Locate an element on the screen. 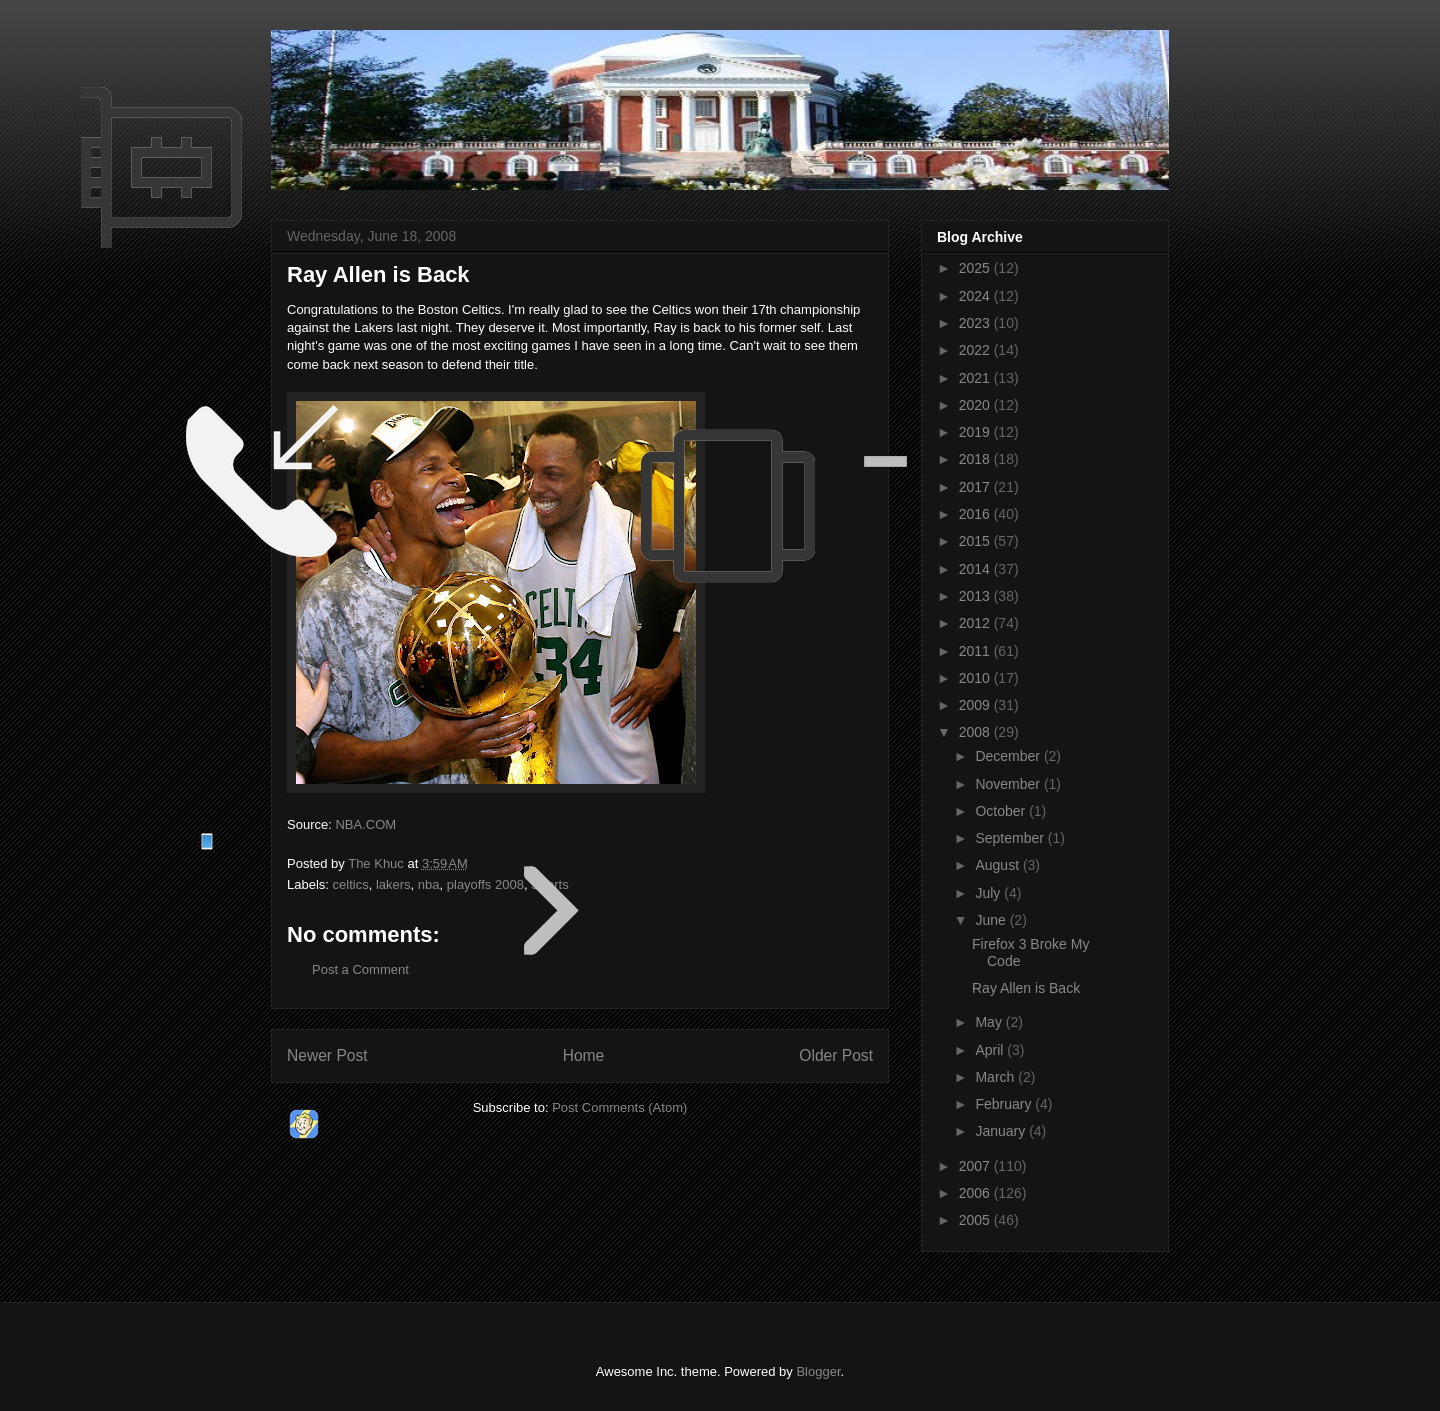 This screenshot has height=1411, width=1440. access firmware settings and updates is located at coordinates (161, 167).